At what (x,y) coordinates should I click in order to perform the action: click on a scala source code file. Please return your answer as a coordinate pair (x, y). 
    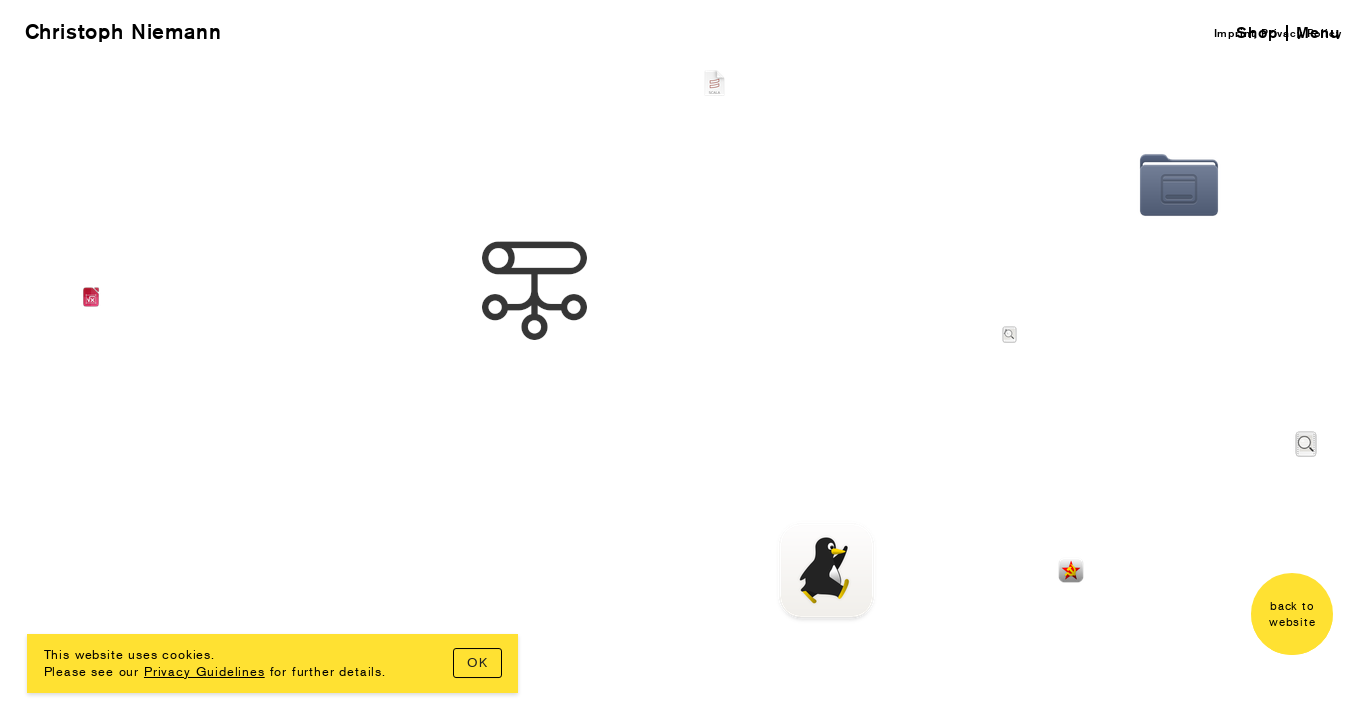
    Looking at the image, I should click on (714, 83).